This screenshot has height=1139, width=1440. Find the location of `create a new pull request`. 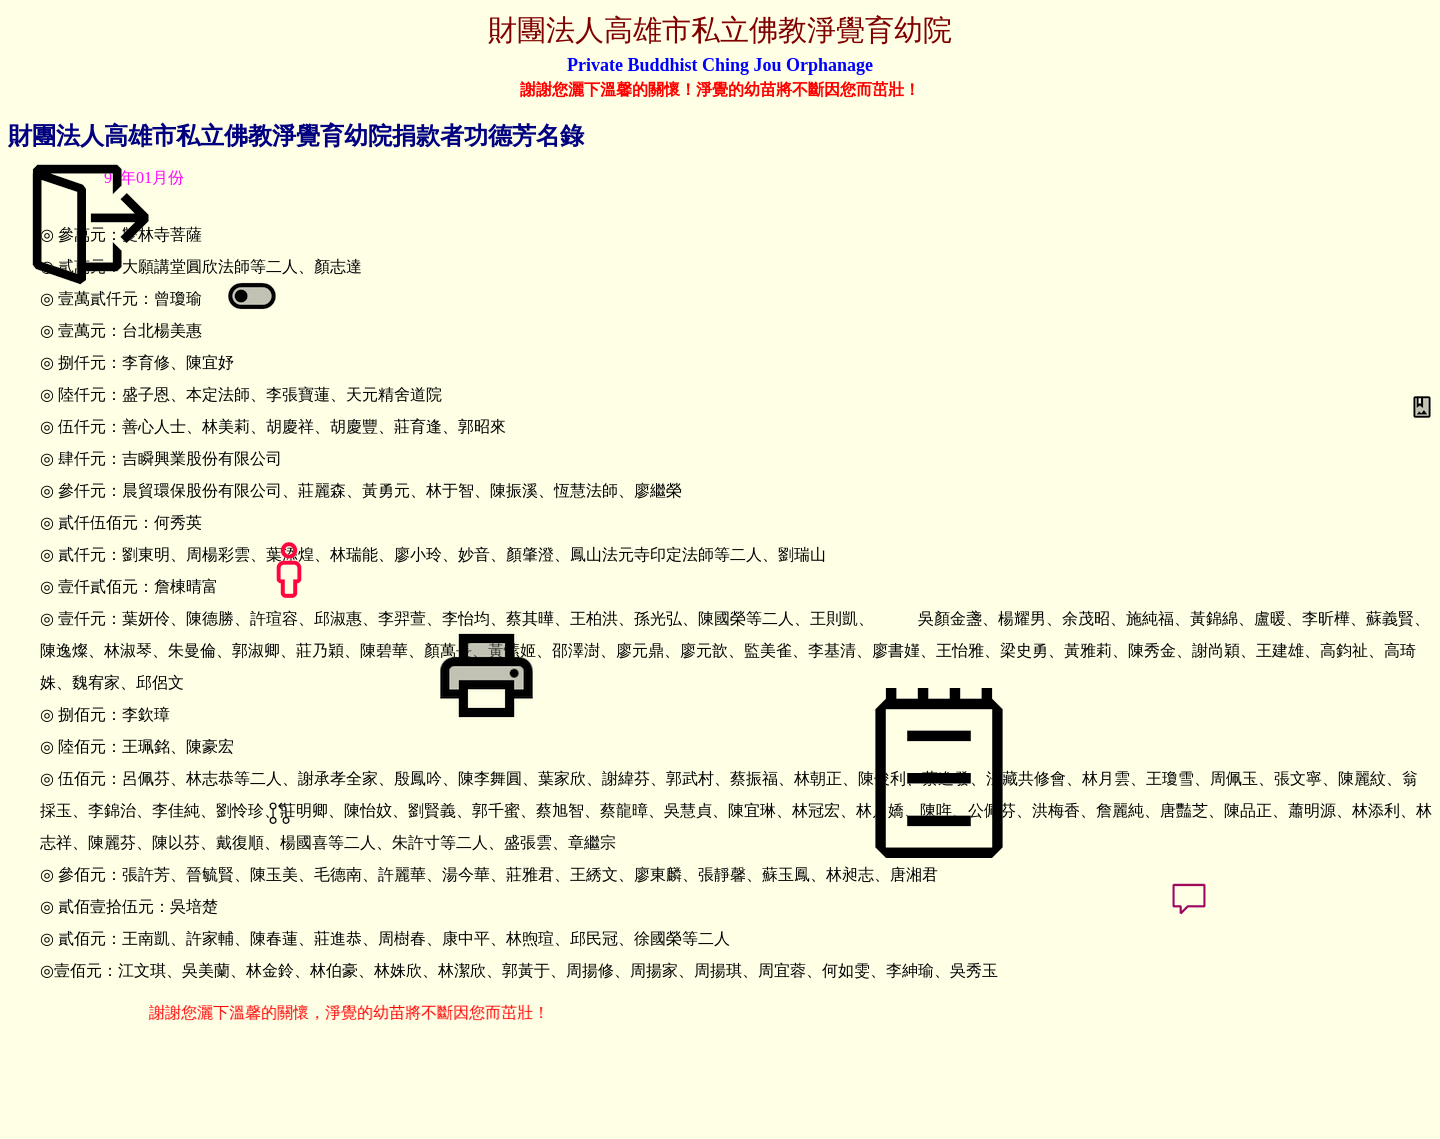

create a new pull request is located at coordinates (279, 812).